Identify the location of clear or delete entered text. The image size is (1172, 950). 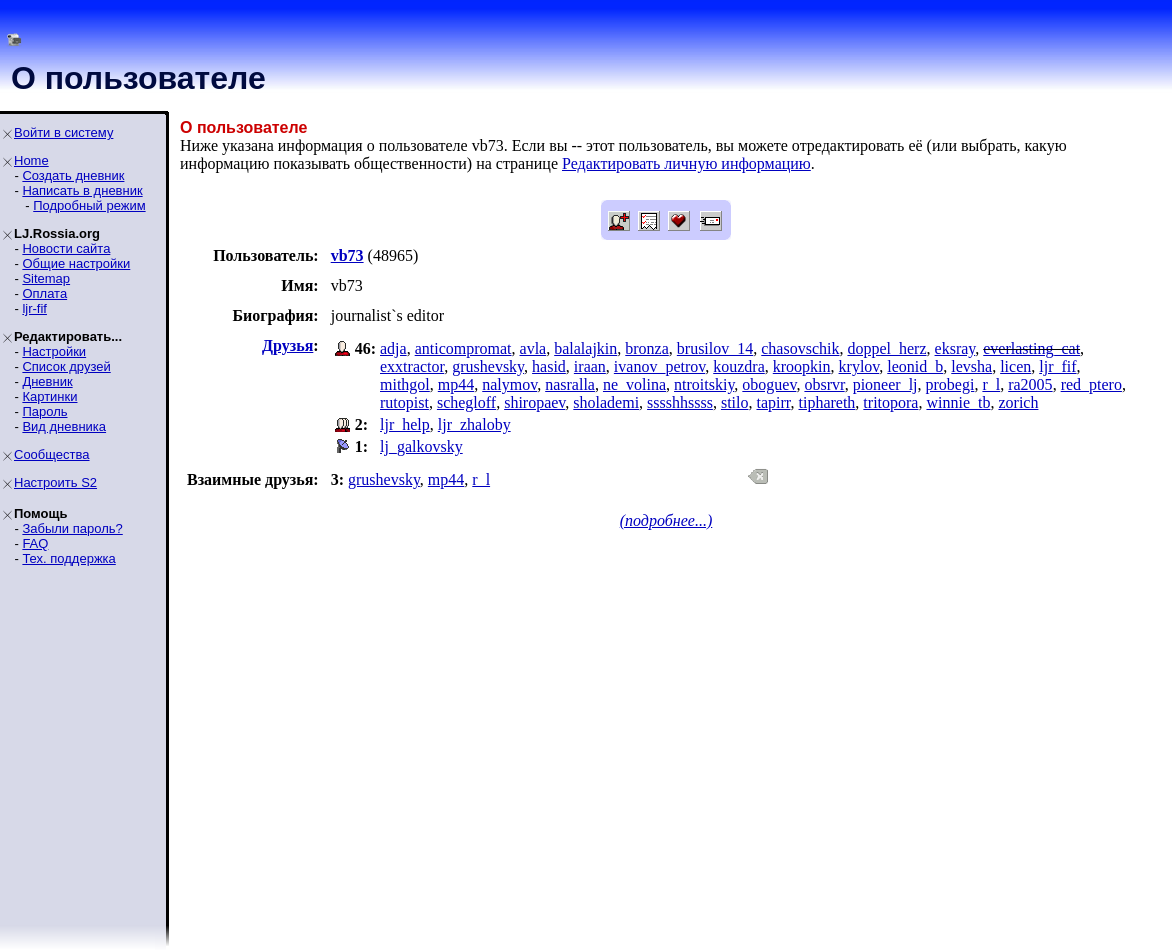
(757, 476).